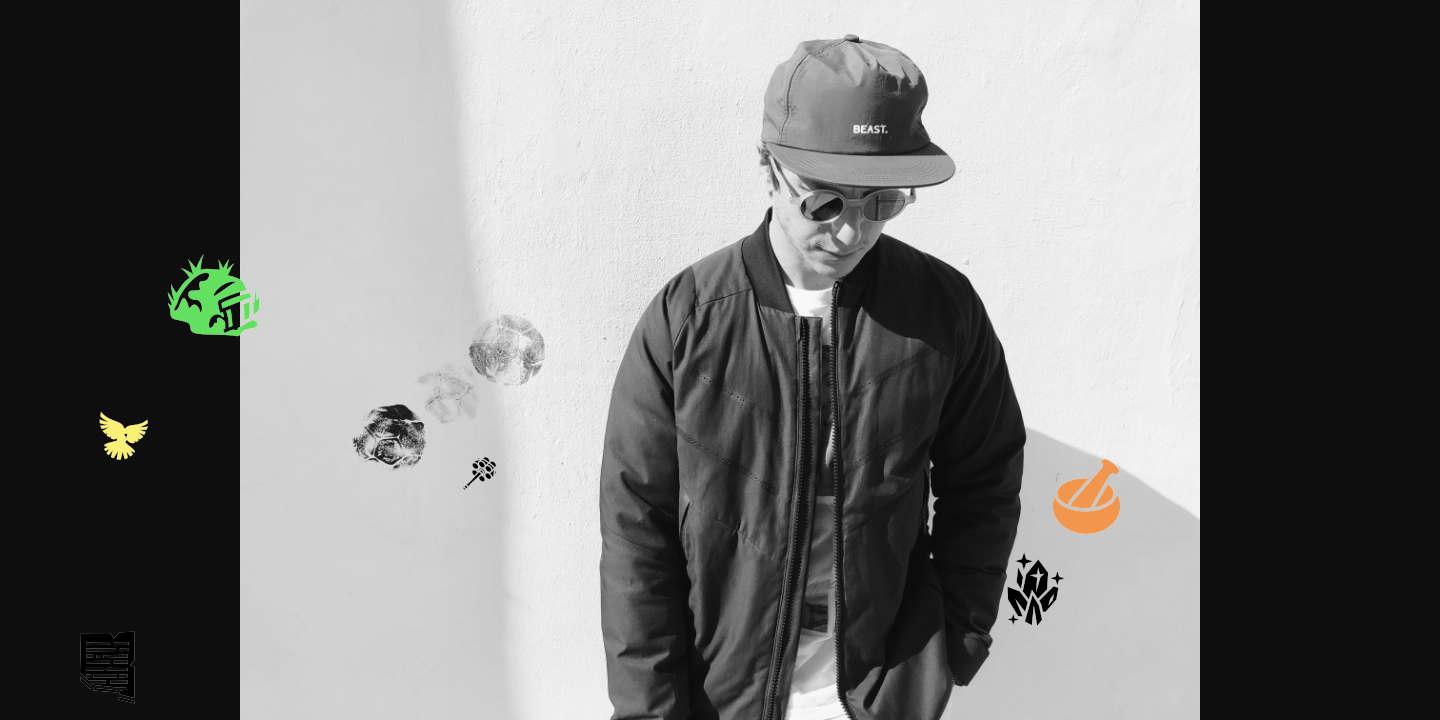  I want to click on view burial site or ancient monument location, so click(214, 295).